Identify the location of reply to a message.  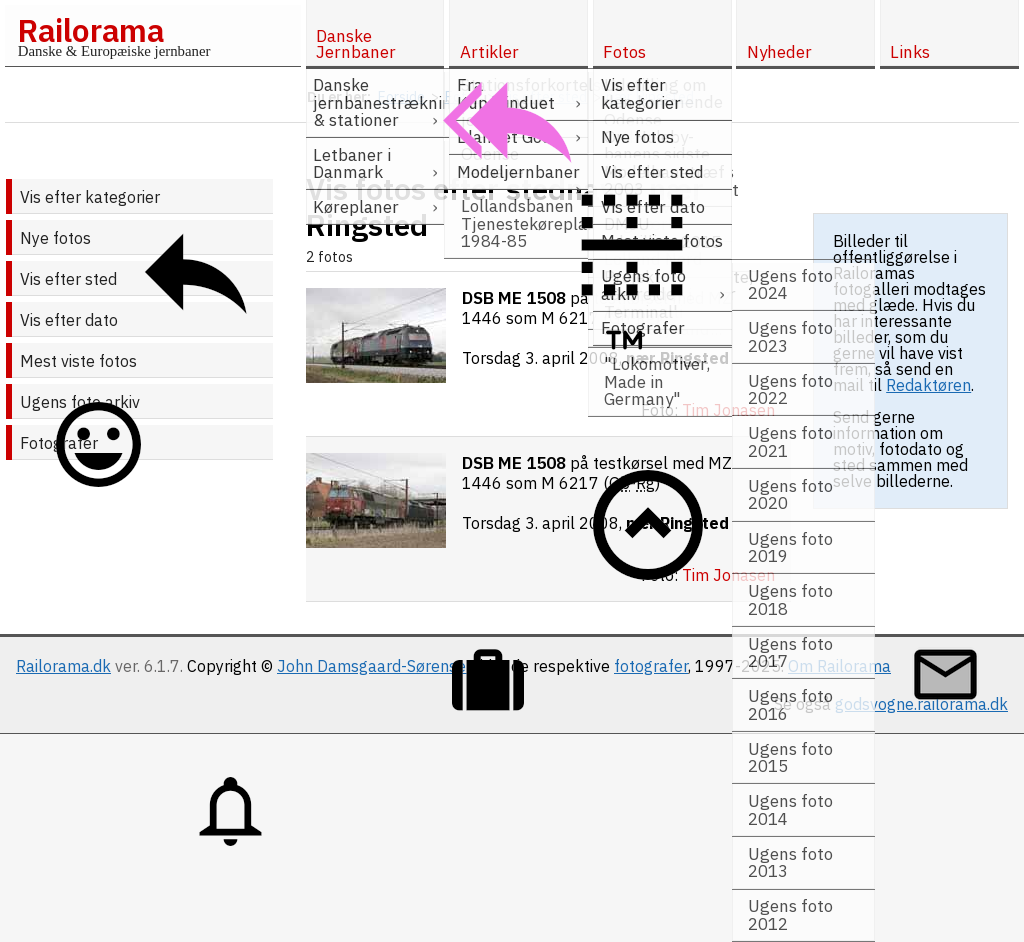
(196, 272).